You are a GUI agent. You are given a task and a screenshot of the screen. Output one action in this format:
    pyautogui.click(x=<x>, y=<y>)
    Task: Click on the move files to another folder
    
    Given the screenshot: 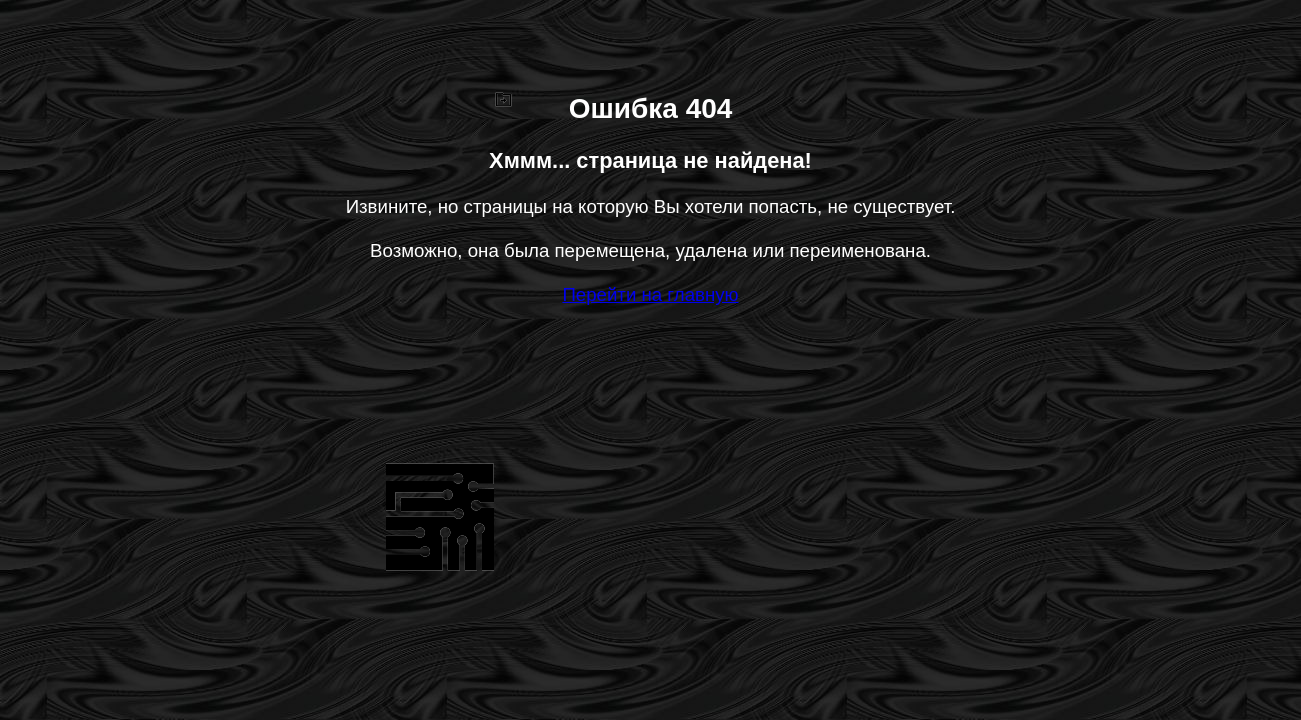 What is the action you would take?
    pyautogui.click(x=503, y=99)
    